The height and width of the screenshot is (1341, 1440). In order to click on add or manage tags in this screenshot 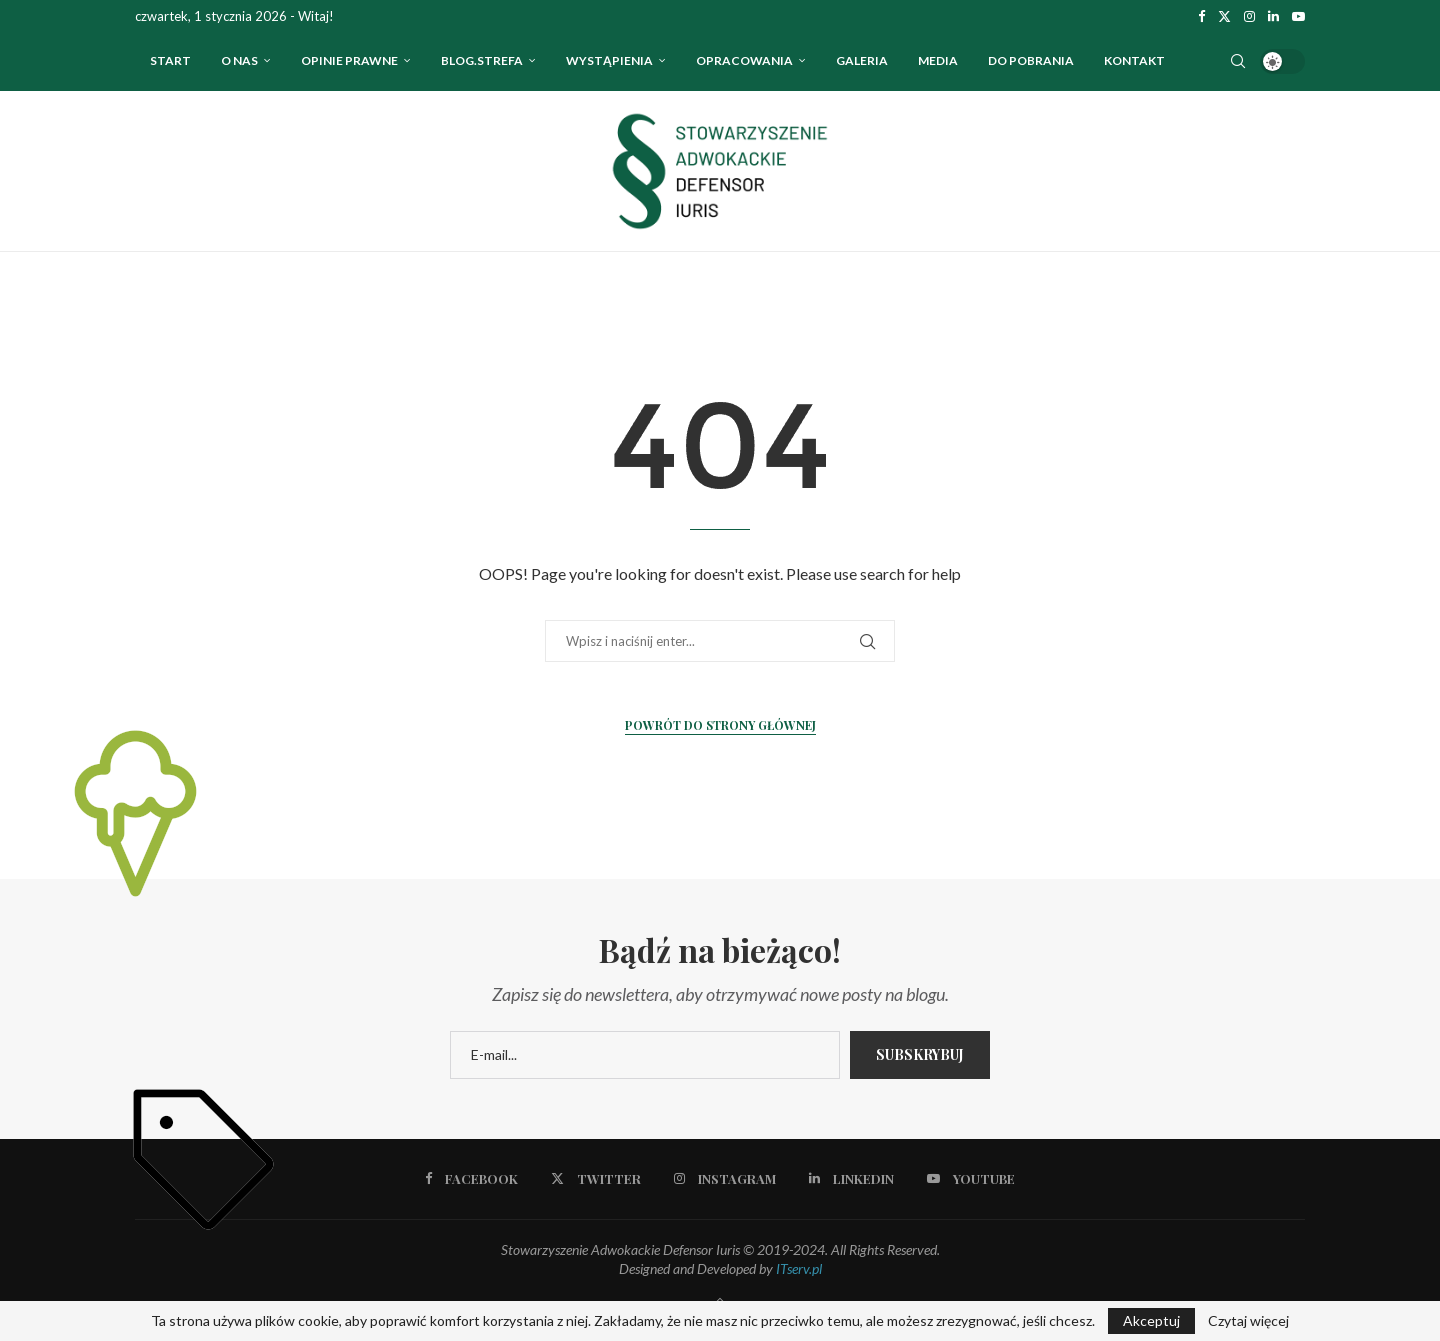, I will do `click(195, 1151)`.